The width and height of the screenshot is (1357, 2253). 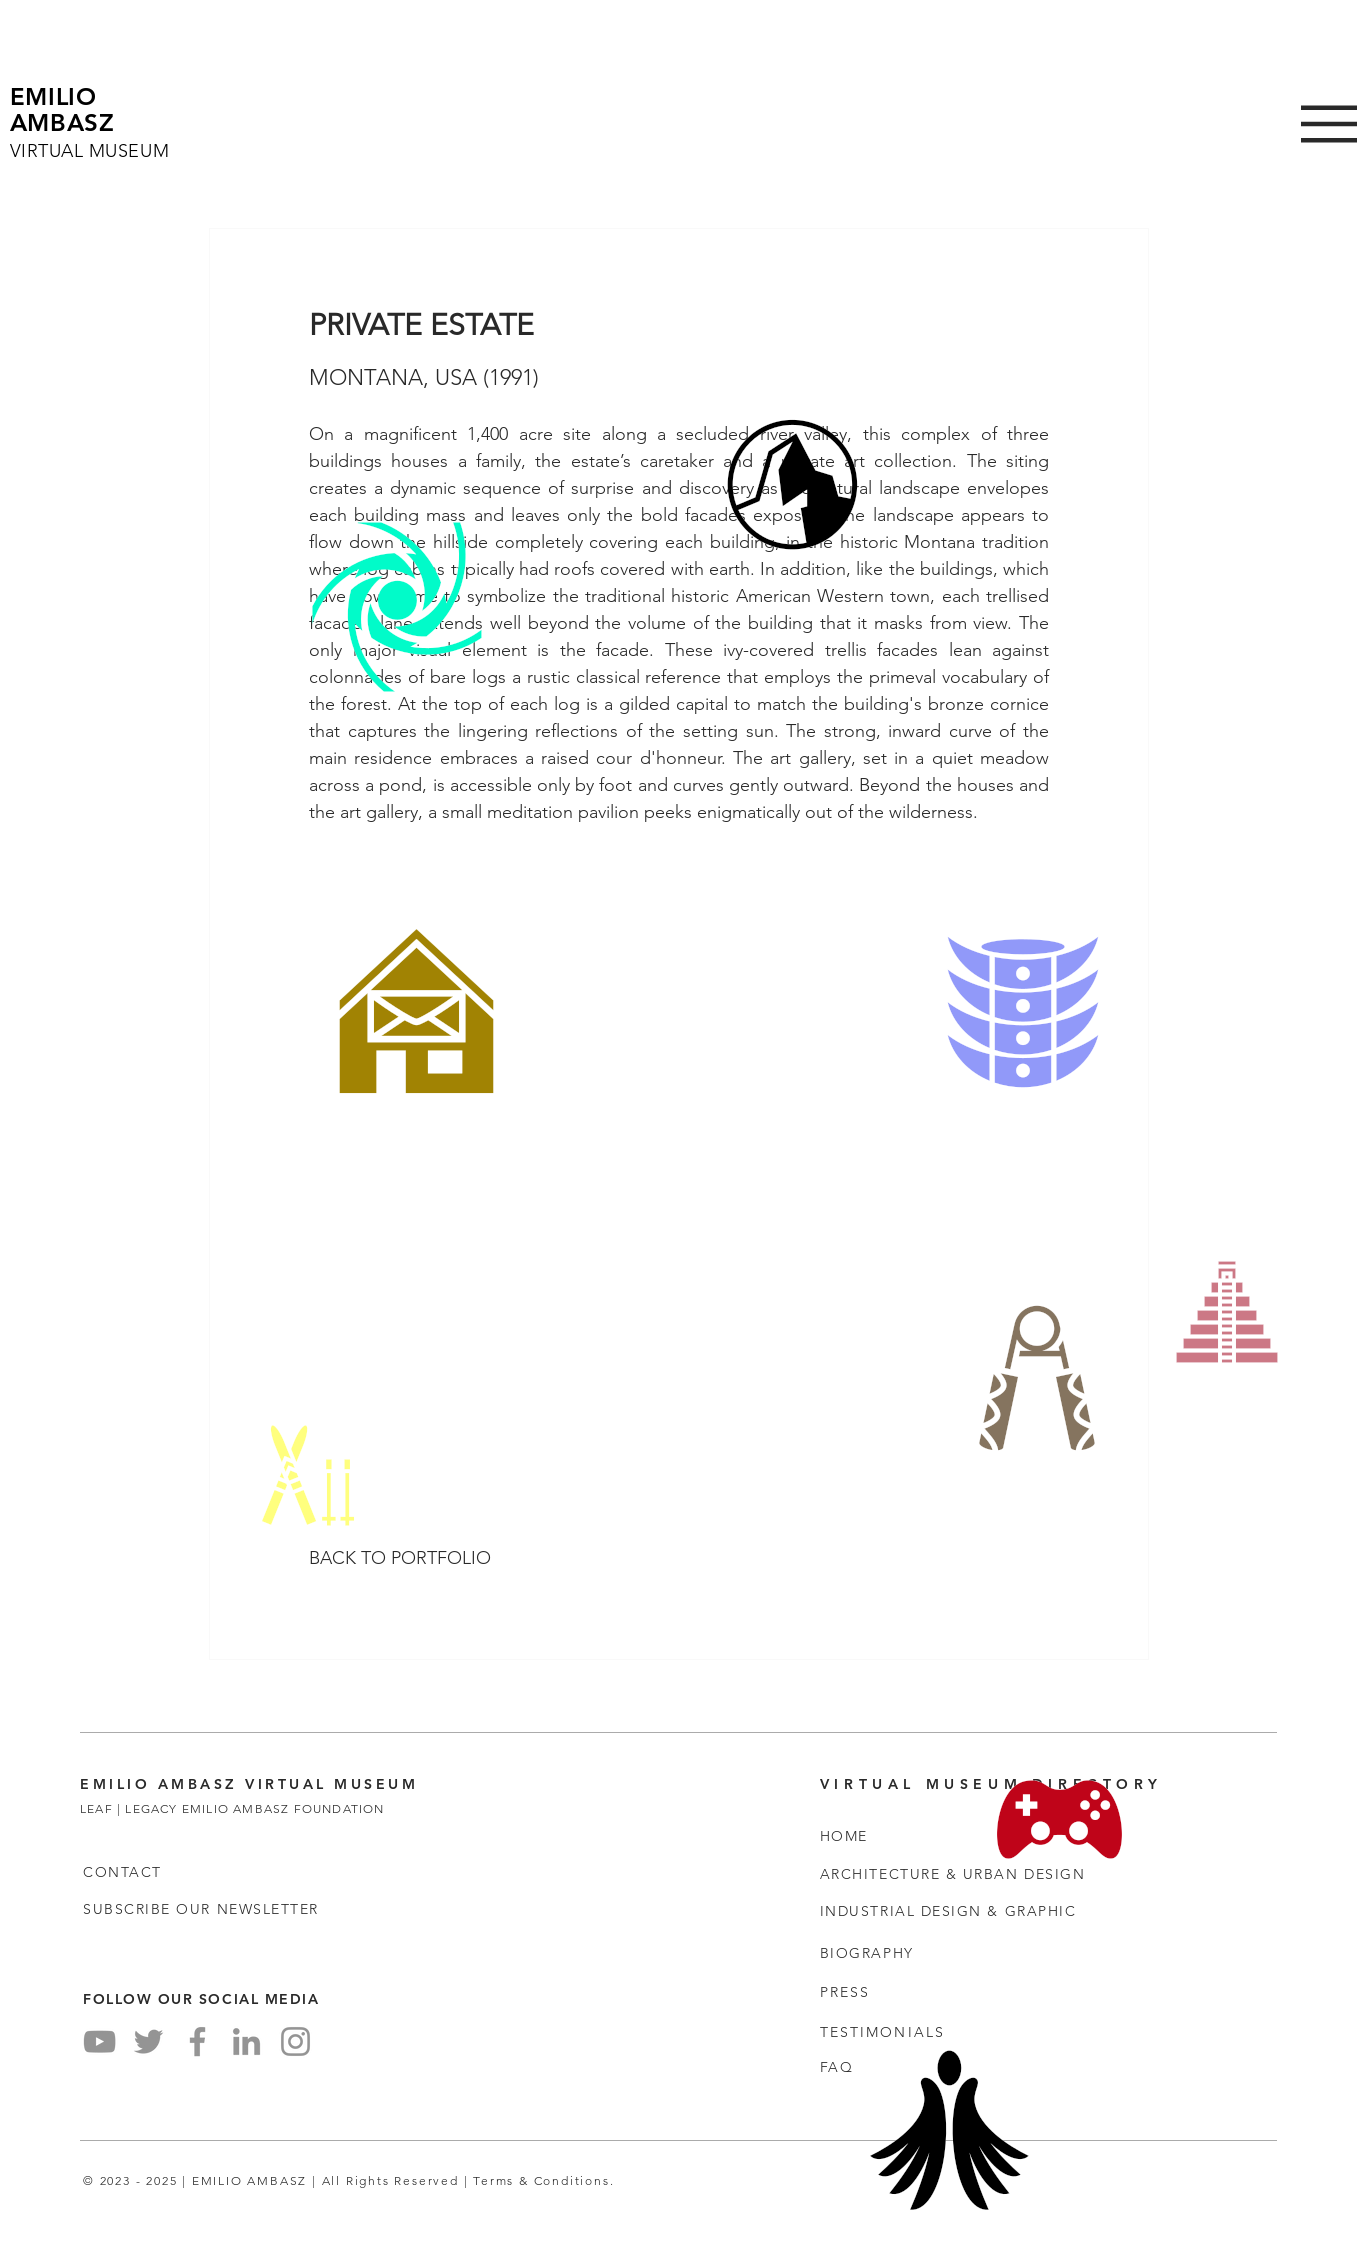 I want to click on view mountain or peak location, so click(x=793, y=485).